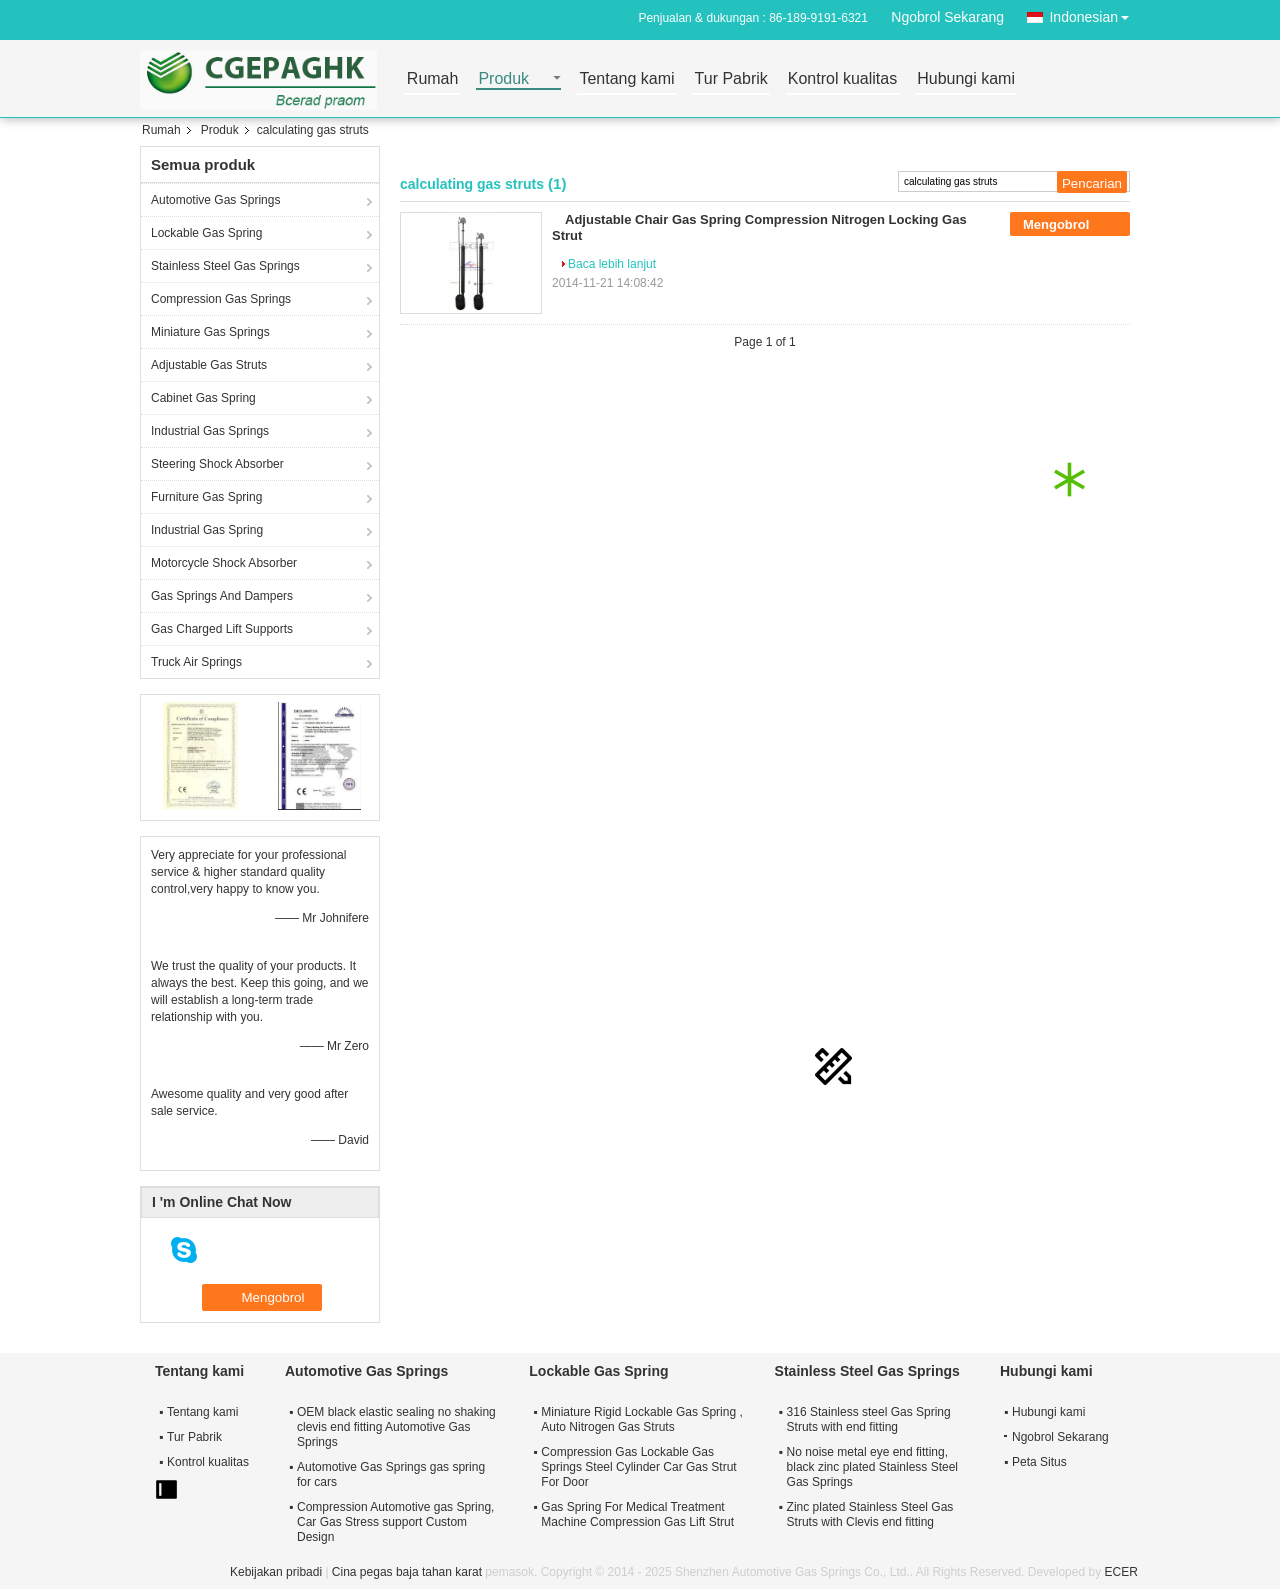 The height and width of the screenshot is (1589, 1280). What do you see at coordinates (833, 1066) in the screenshot?
I see `access design tools` at bounding box center [833, 1066].